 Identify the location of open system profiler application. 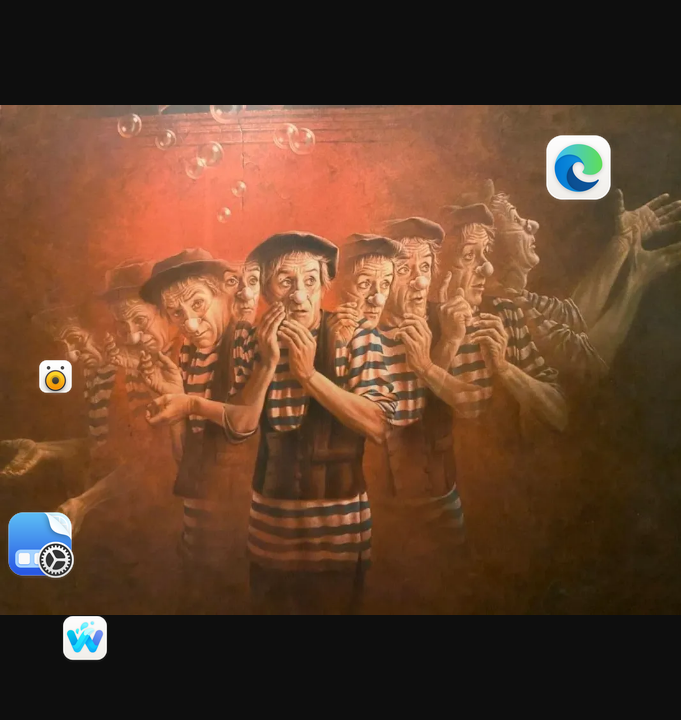
(40, 544).